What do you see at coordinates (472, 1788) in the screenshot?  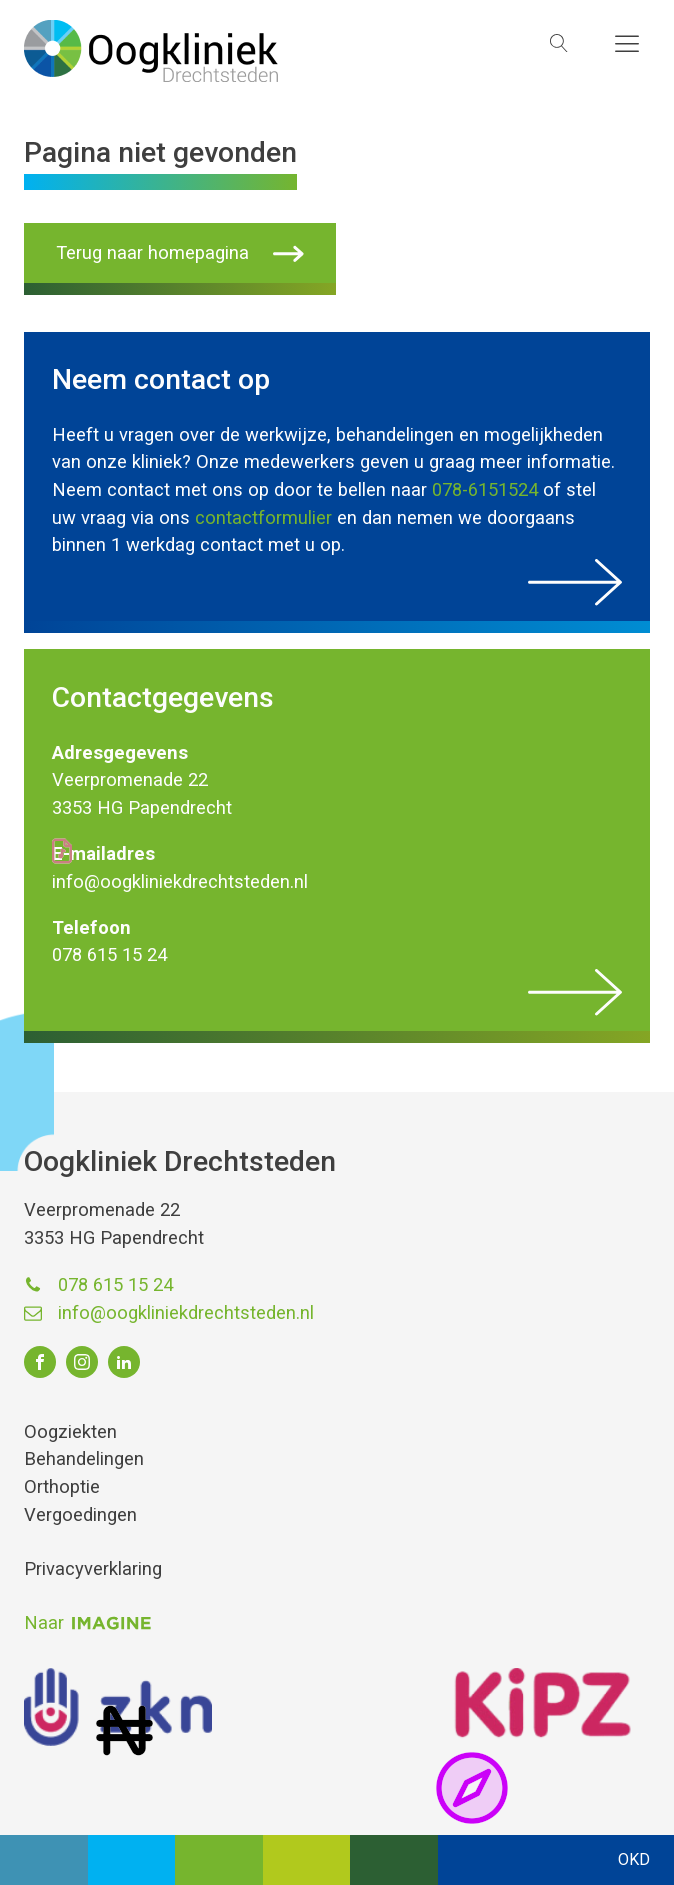 I see `access navigation or directions` at bounding box center [472, 1788].